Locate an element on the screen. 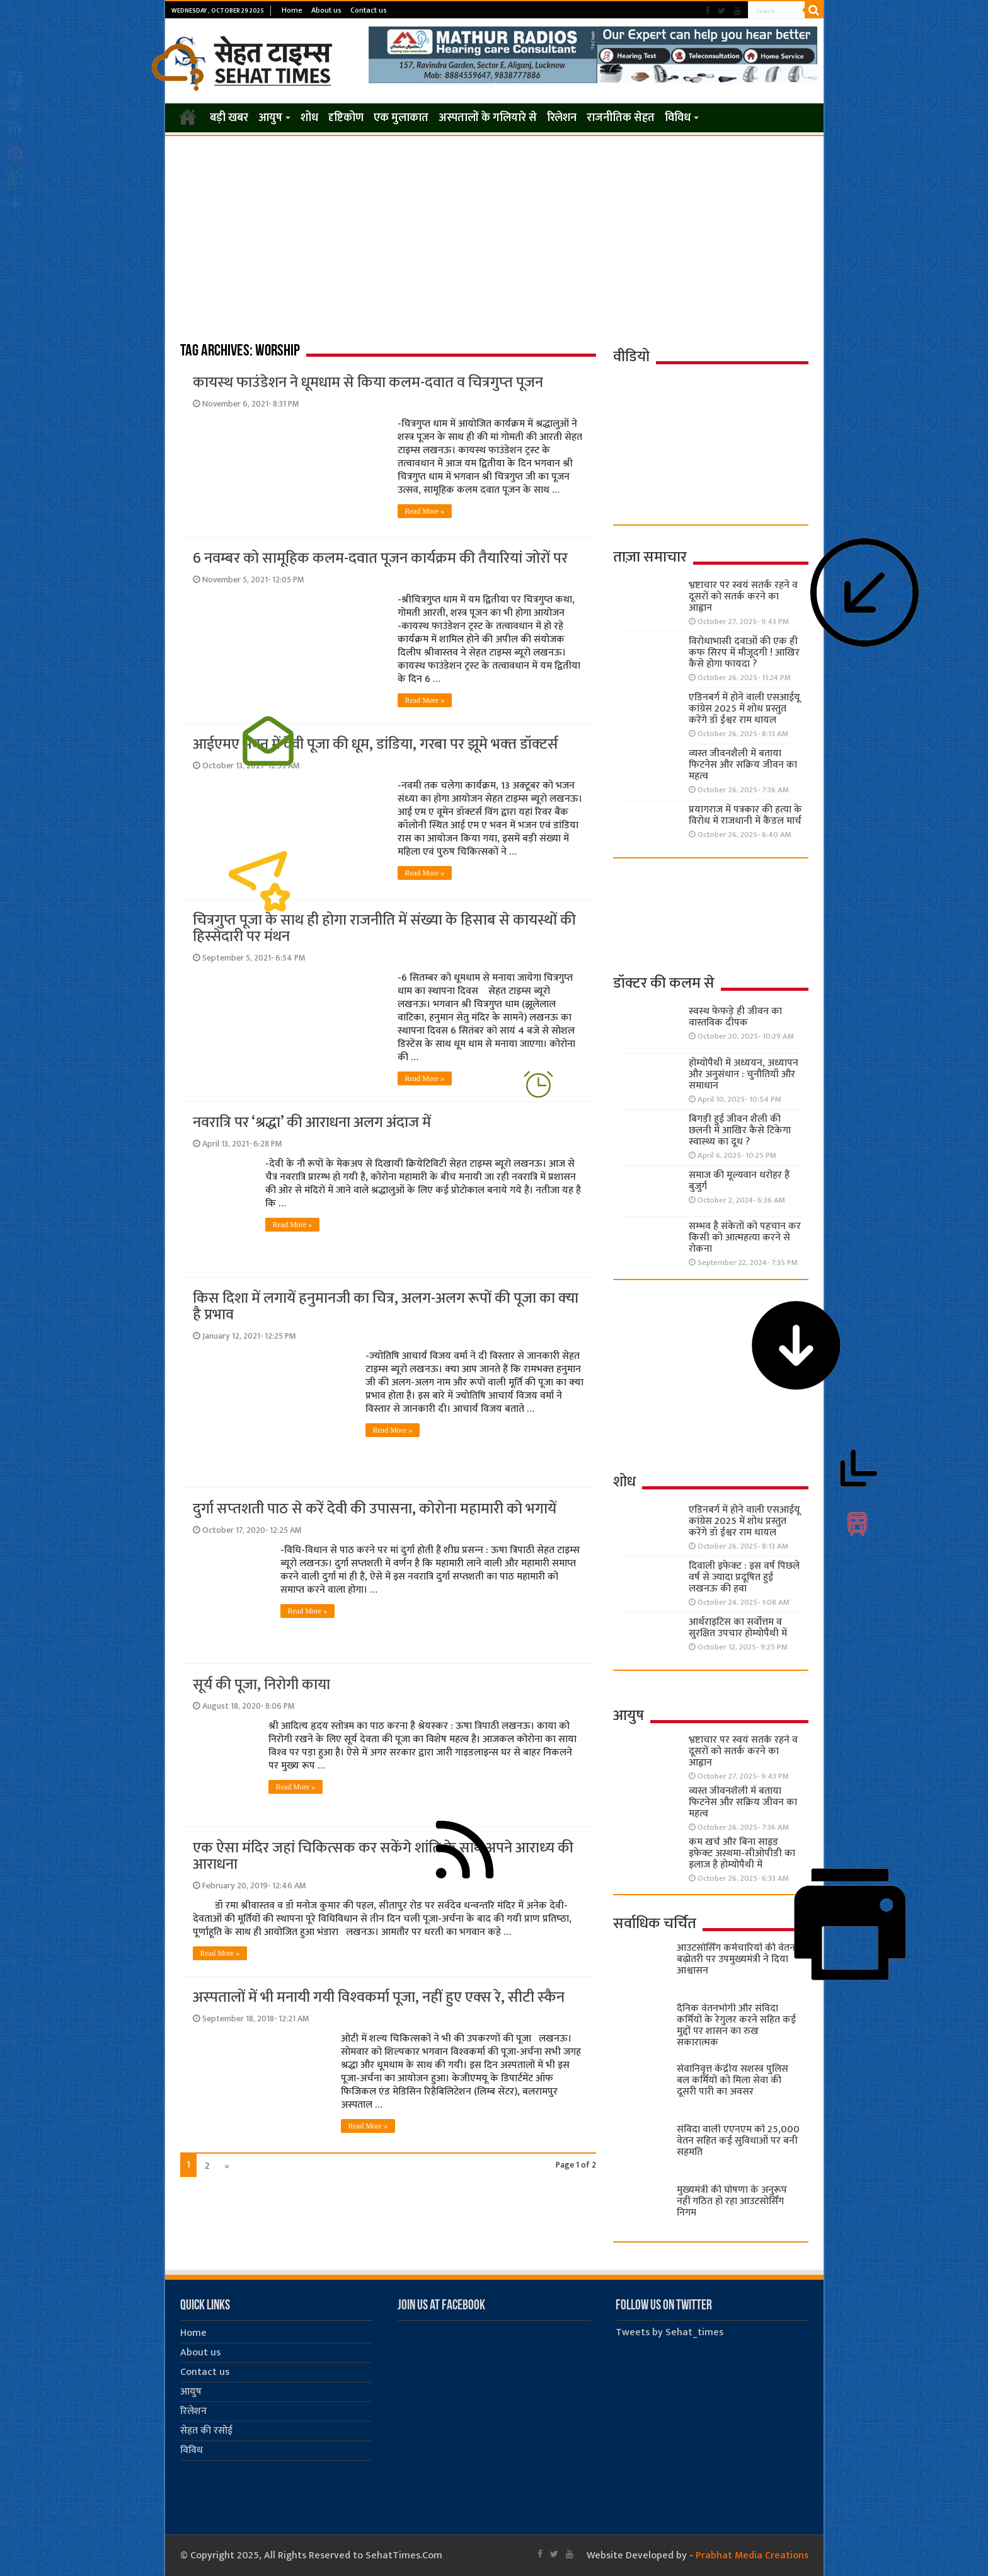  print this document is located at coordinates (850, 1924).